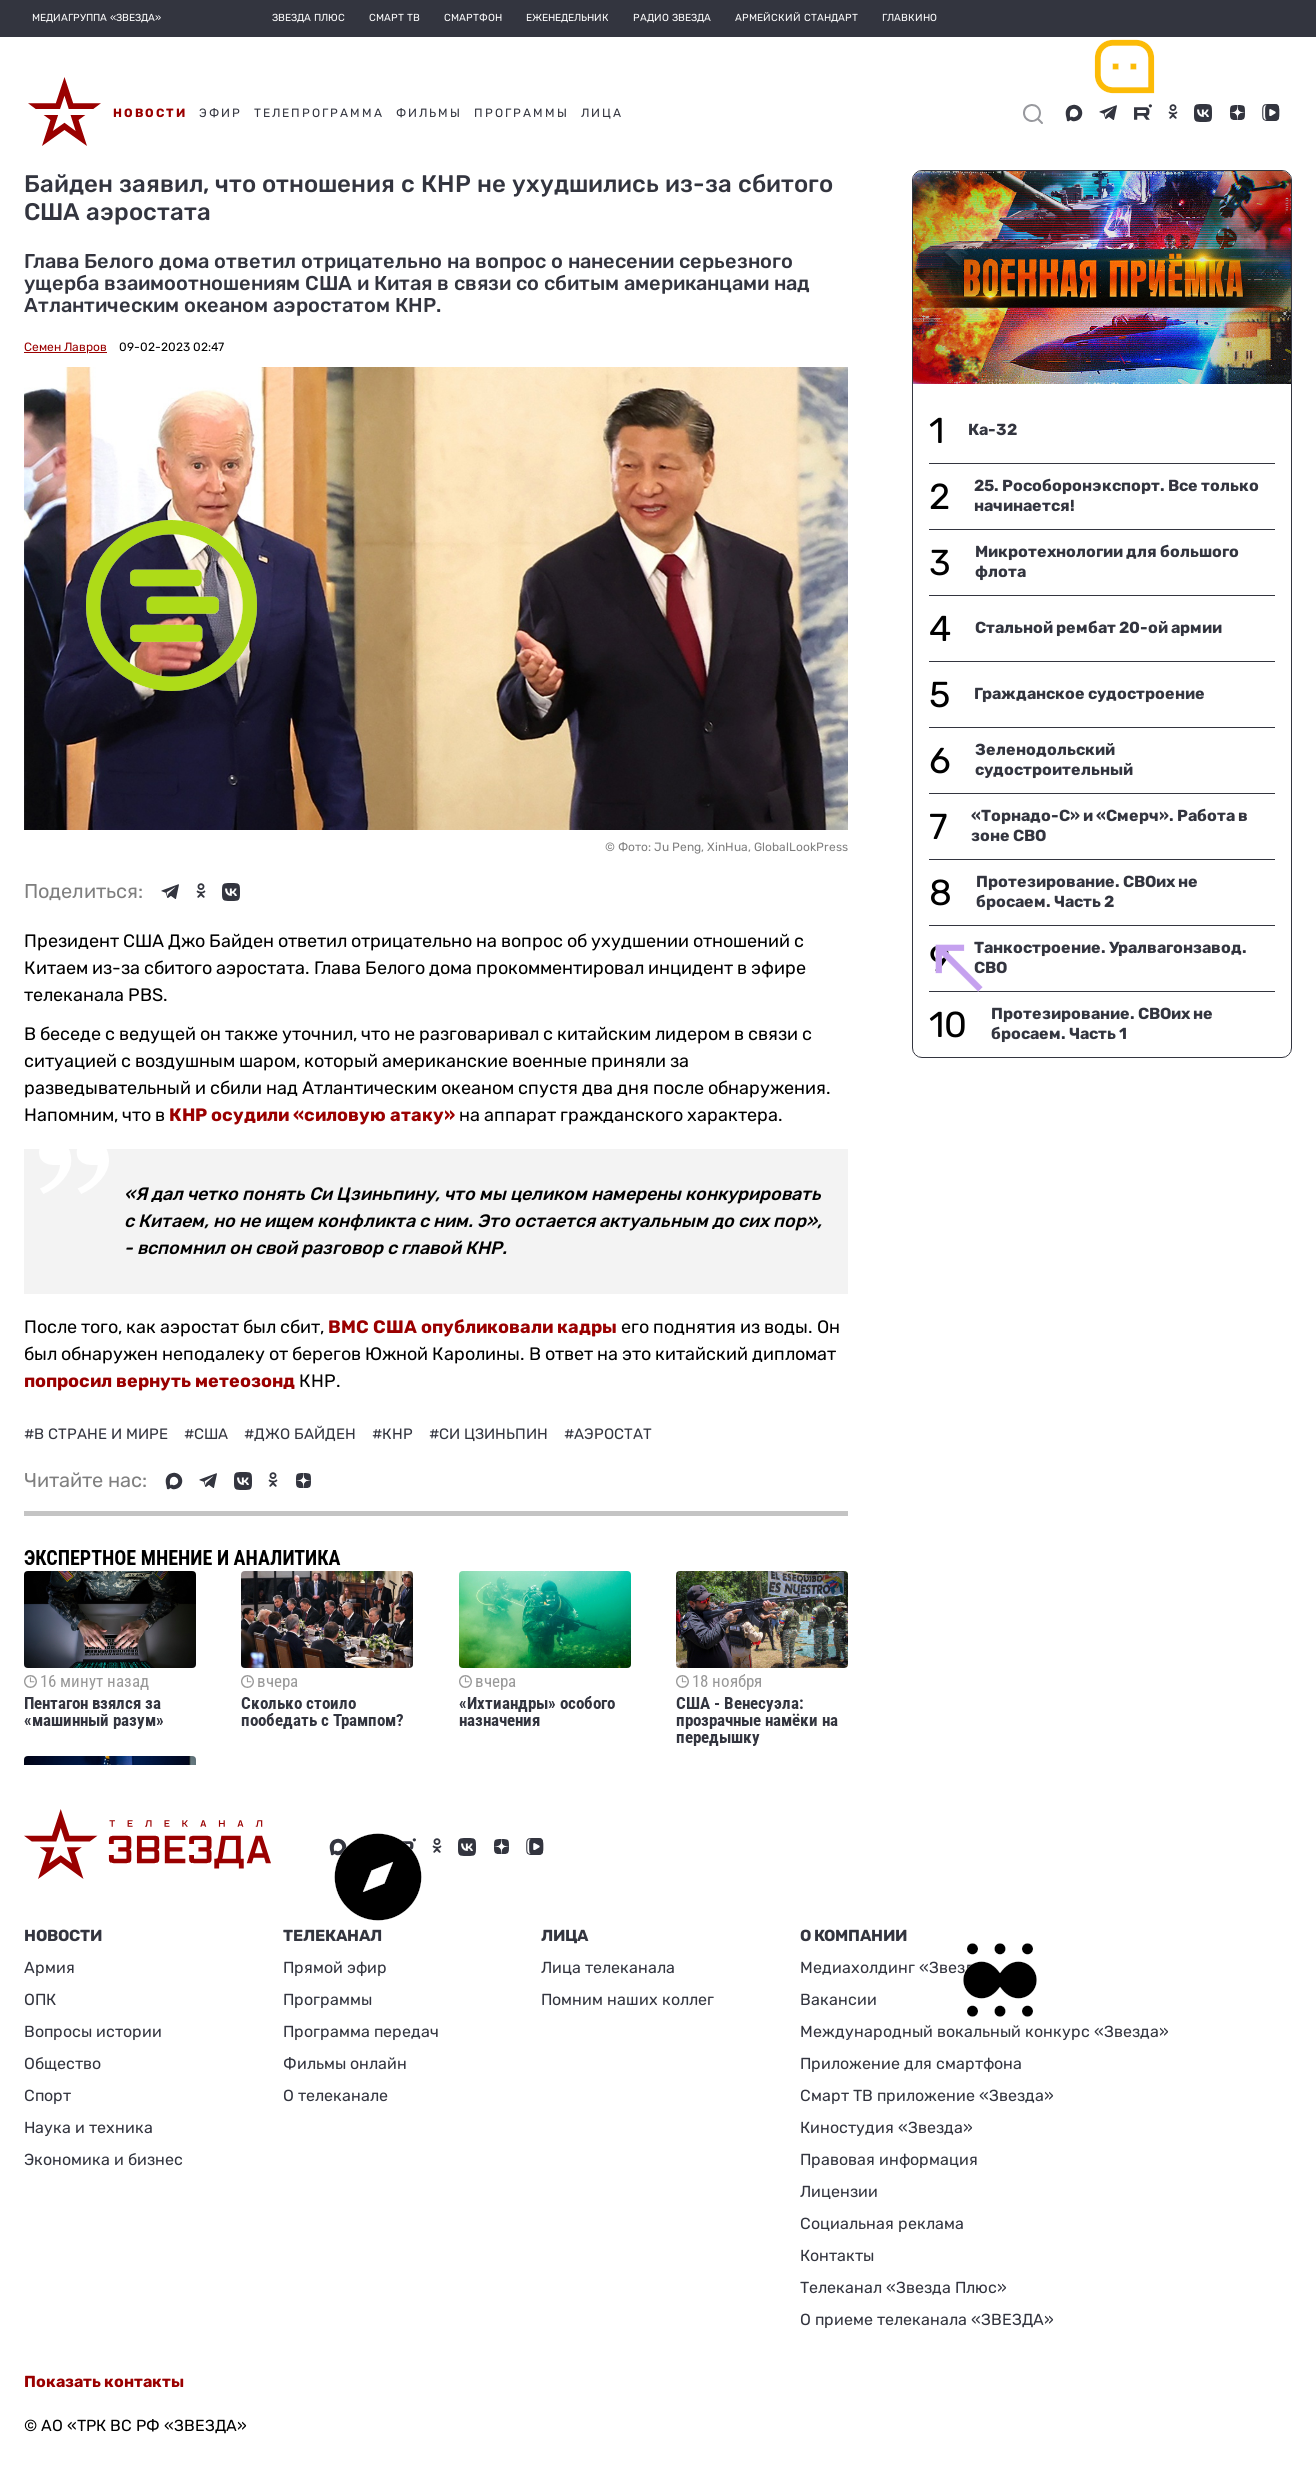 This screenshot has width=1316, height=2486. I want to click on open messaging or chat, so click(1124, 66).